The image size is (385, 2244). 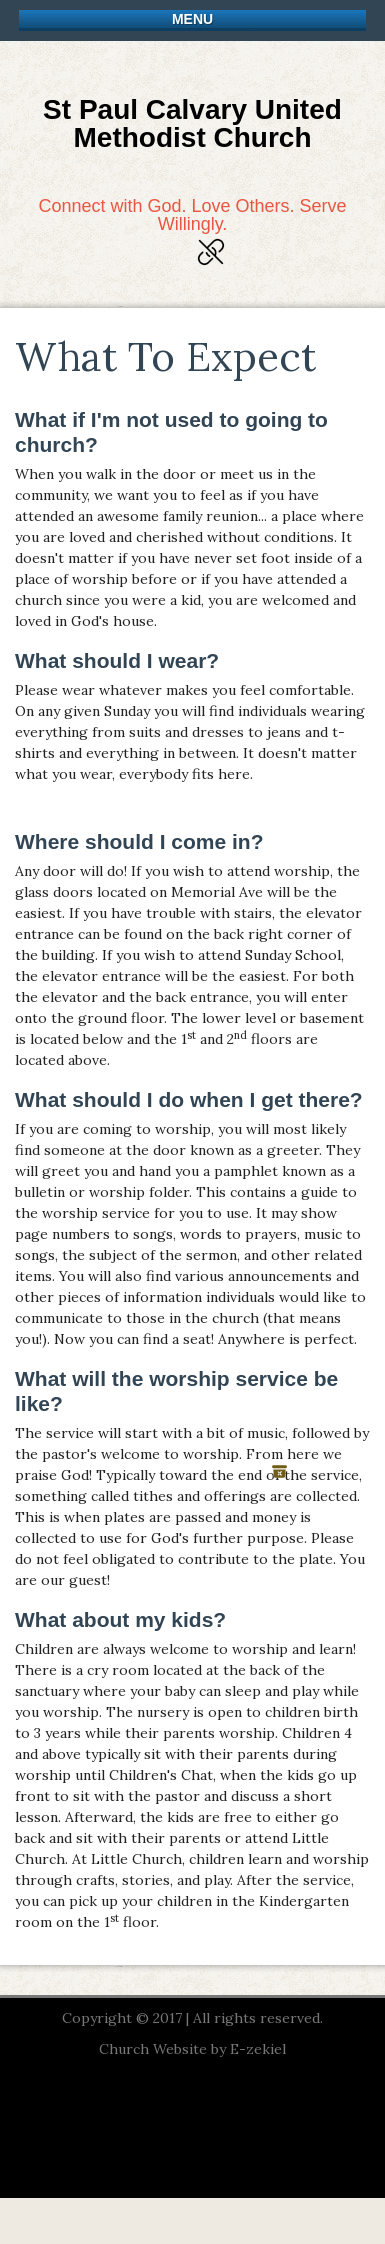 What do you see at coordinates (279, 1471) in the screenshot?
I see `remove item from archive` at bounding box center [279, 1471].